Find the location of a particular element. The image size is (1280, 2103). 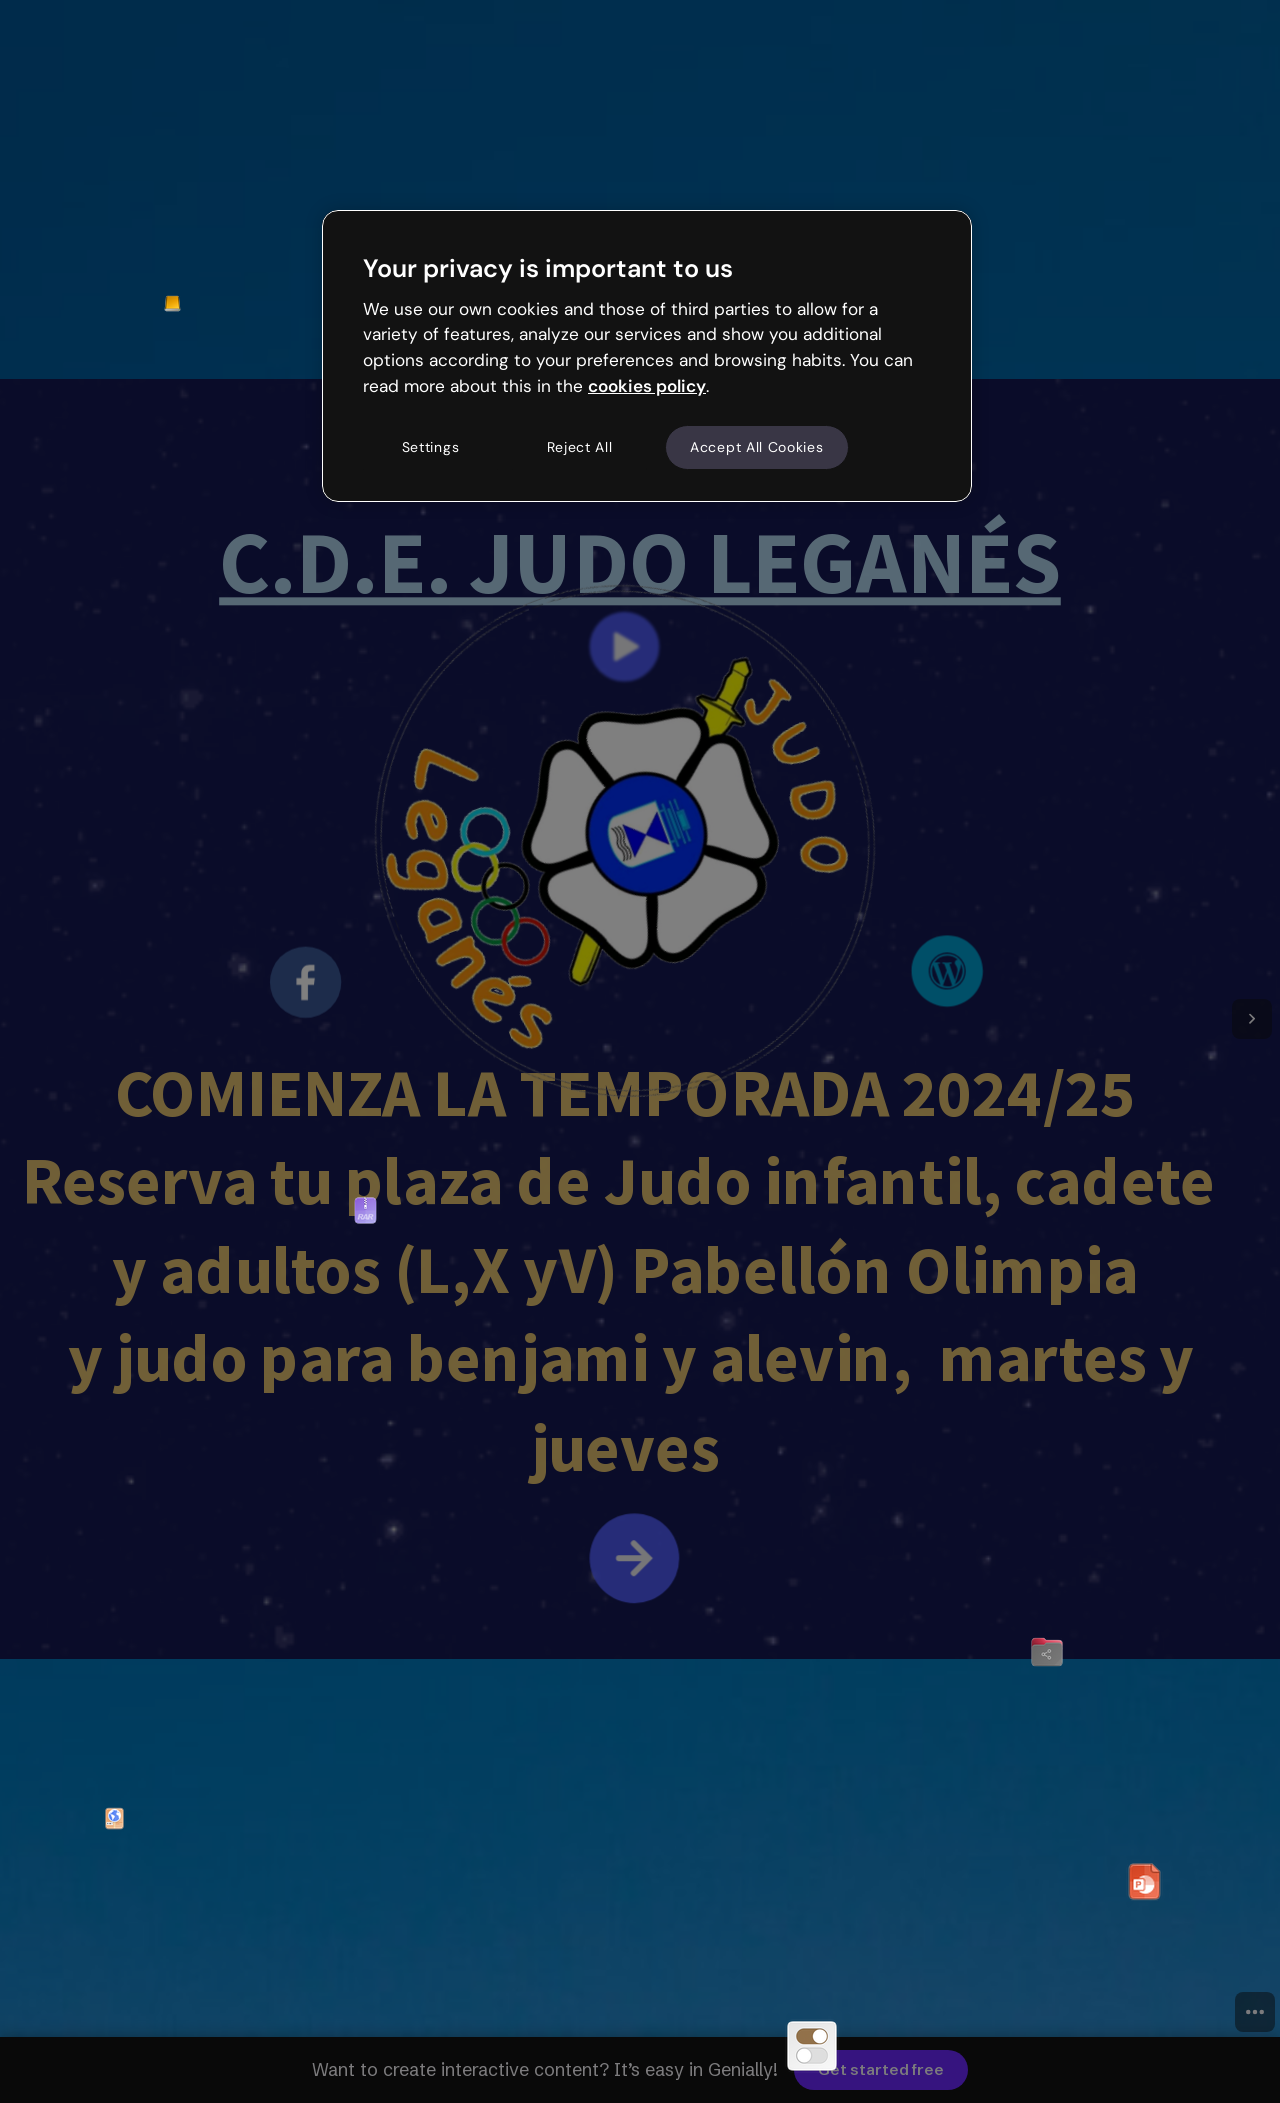

access external USB hard drive is located at coordinates (172, 303).